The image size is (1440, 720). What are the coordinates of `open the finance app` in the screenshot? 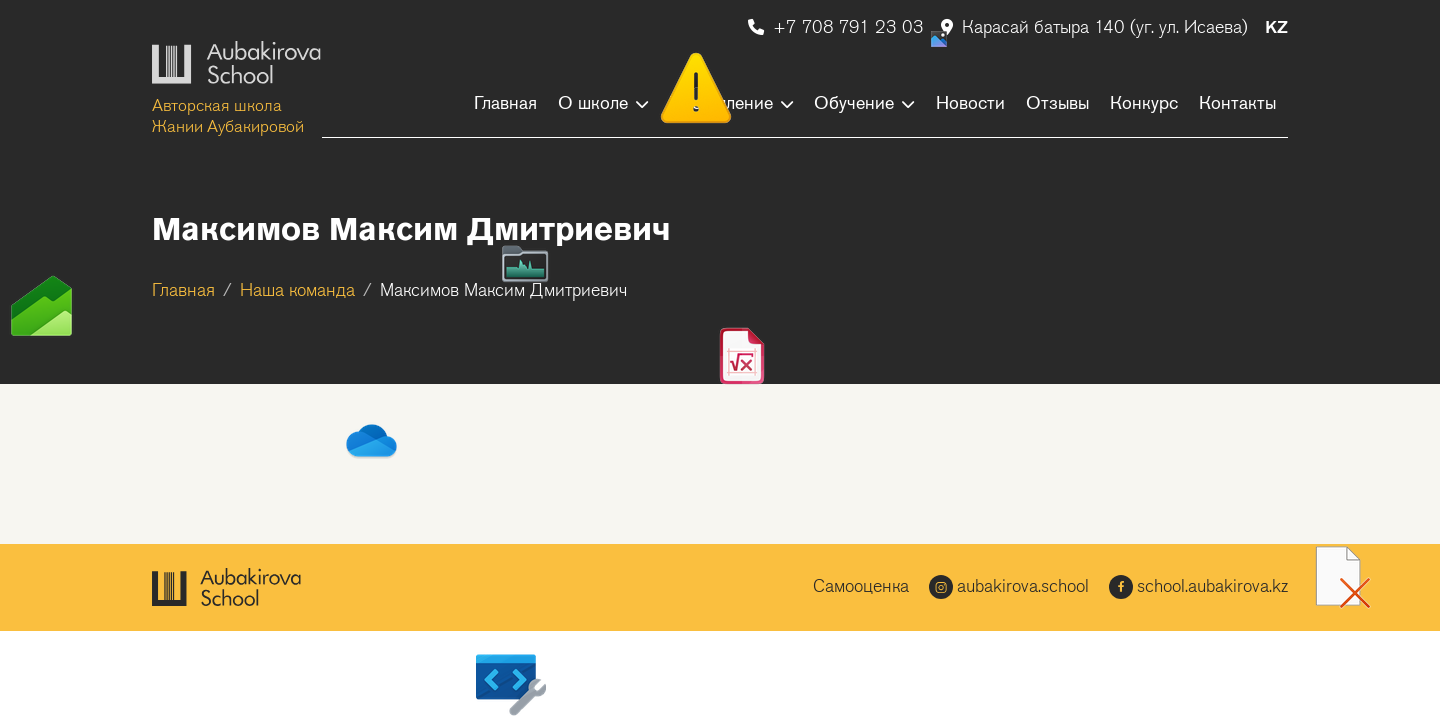 It's located at (41, 305).